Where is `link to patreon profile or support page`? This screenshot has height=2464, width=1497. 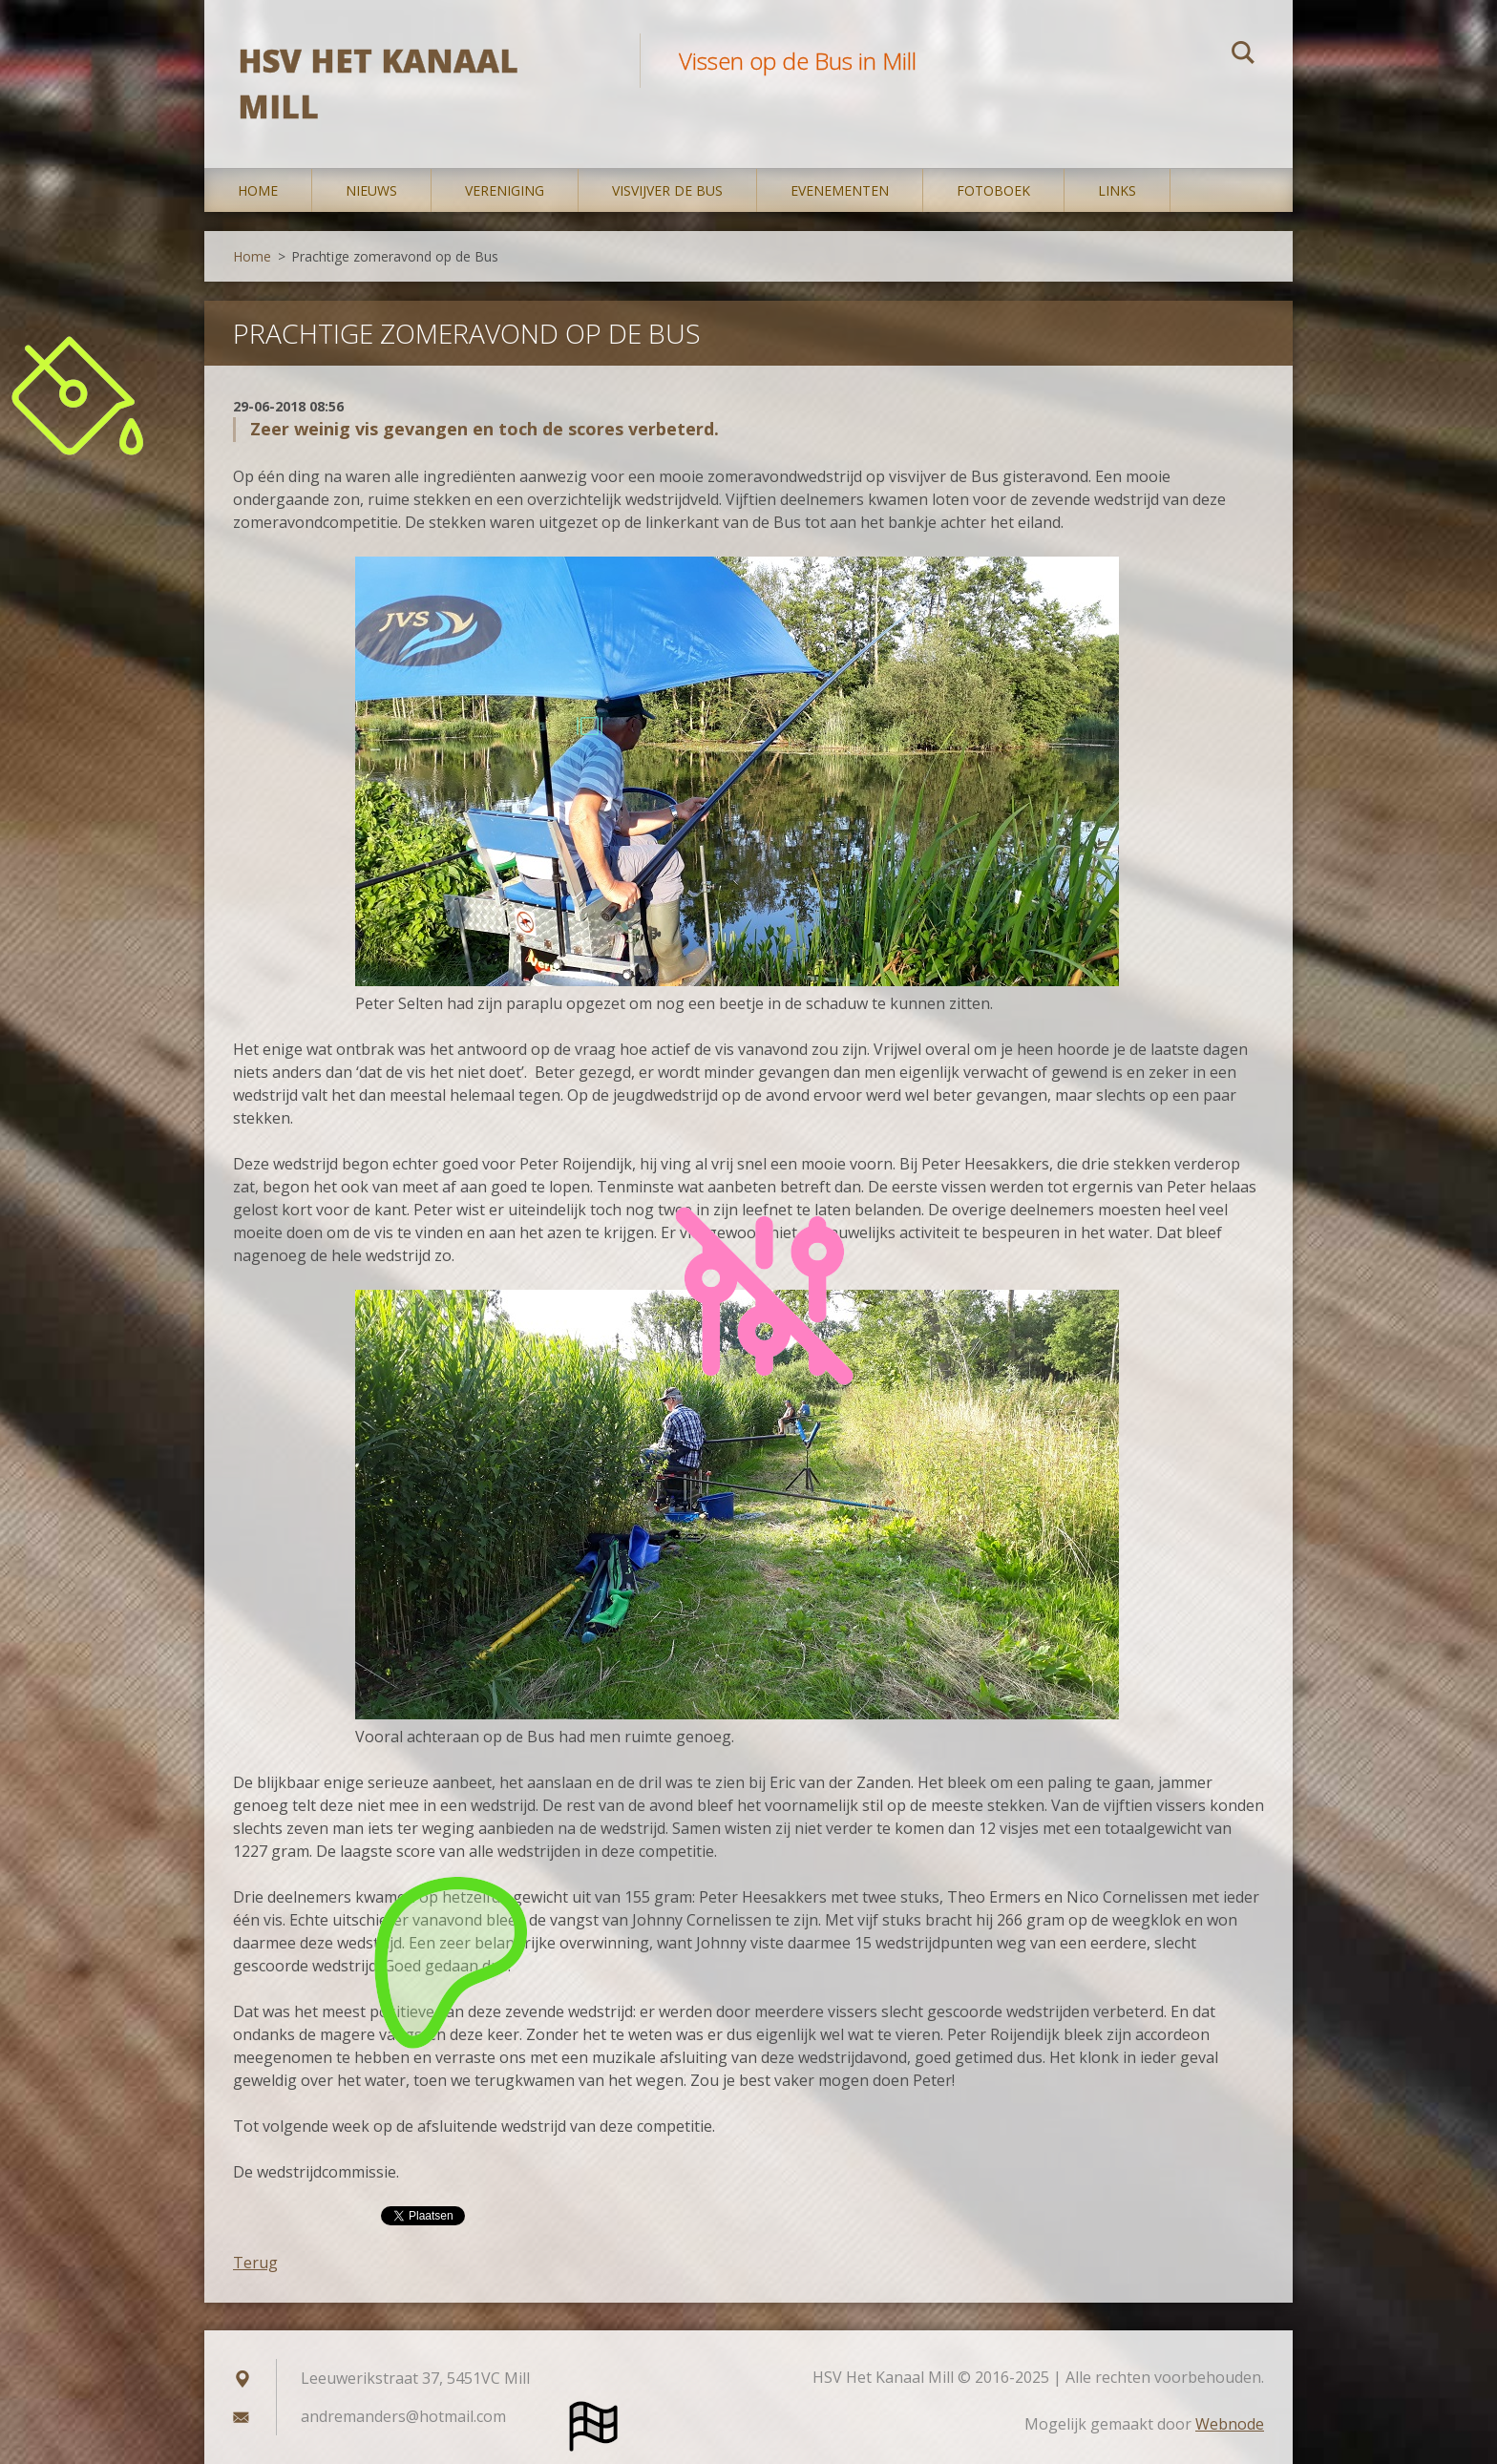
link to patreon profile or support page is located at coordinates (444, 1959).